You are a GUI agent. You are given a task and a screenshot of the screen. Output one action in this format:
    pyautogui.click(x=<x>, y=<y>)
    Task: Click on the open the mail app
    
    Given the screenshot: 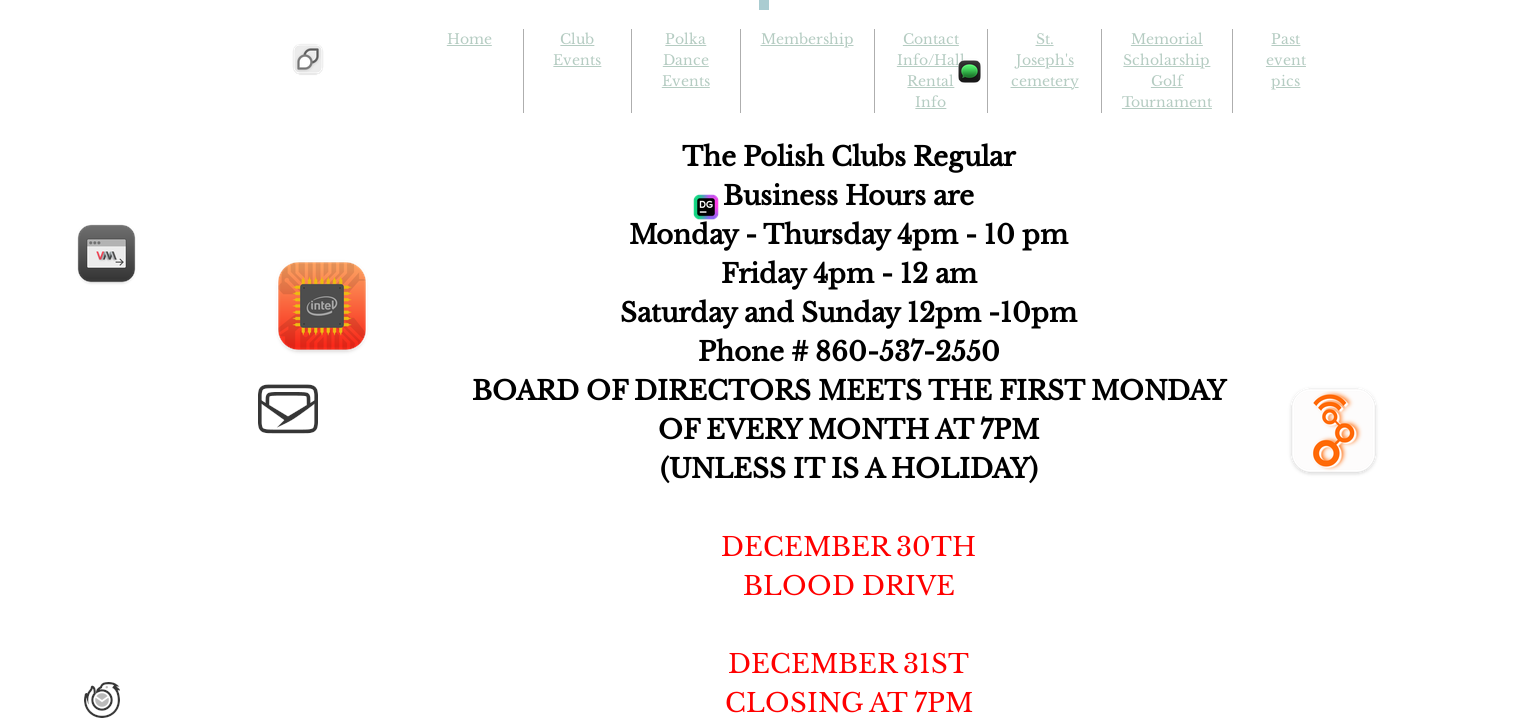 What is the action you would take?
    pyautogui.click(x=288, y=407)
    